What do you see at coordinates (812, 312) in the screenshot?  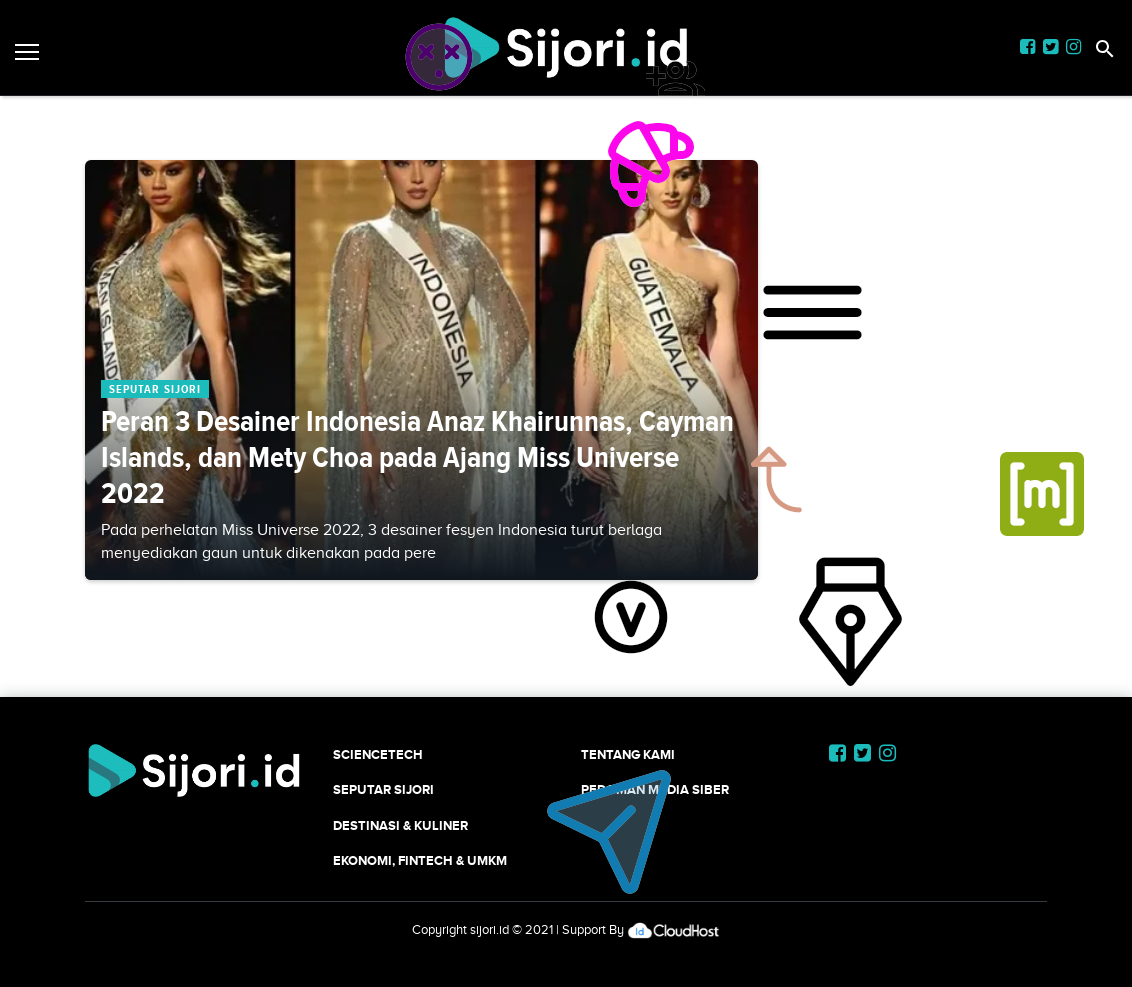 I see `open navigation menu` at bounding box center [812, 312].